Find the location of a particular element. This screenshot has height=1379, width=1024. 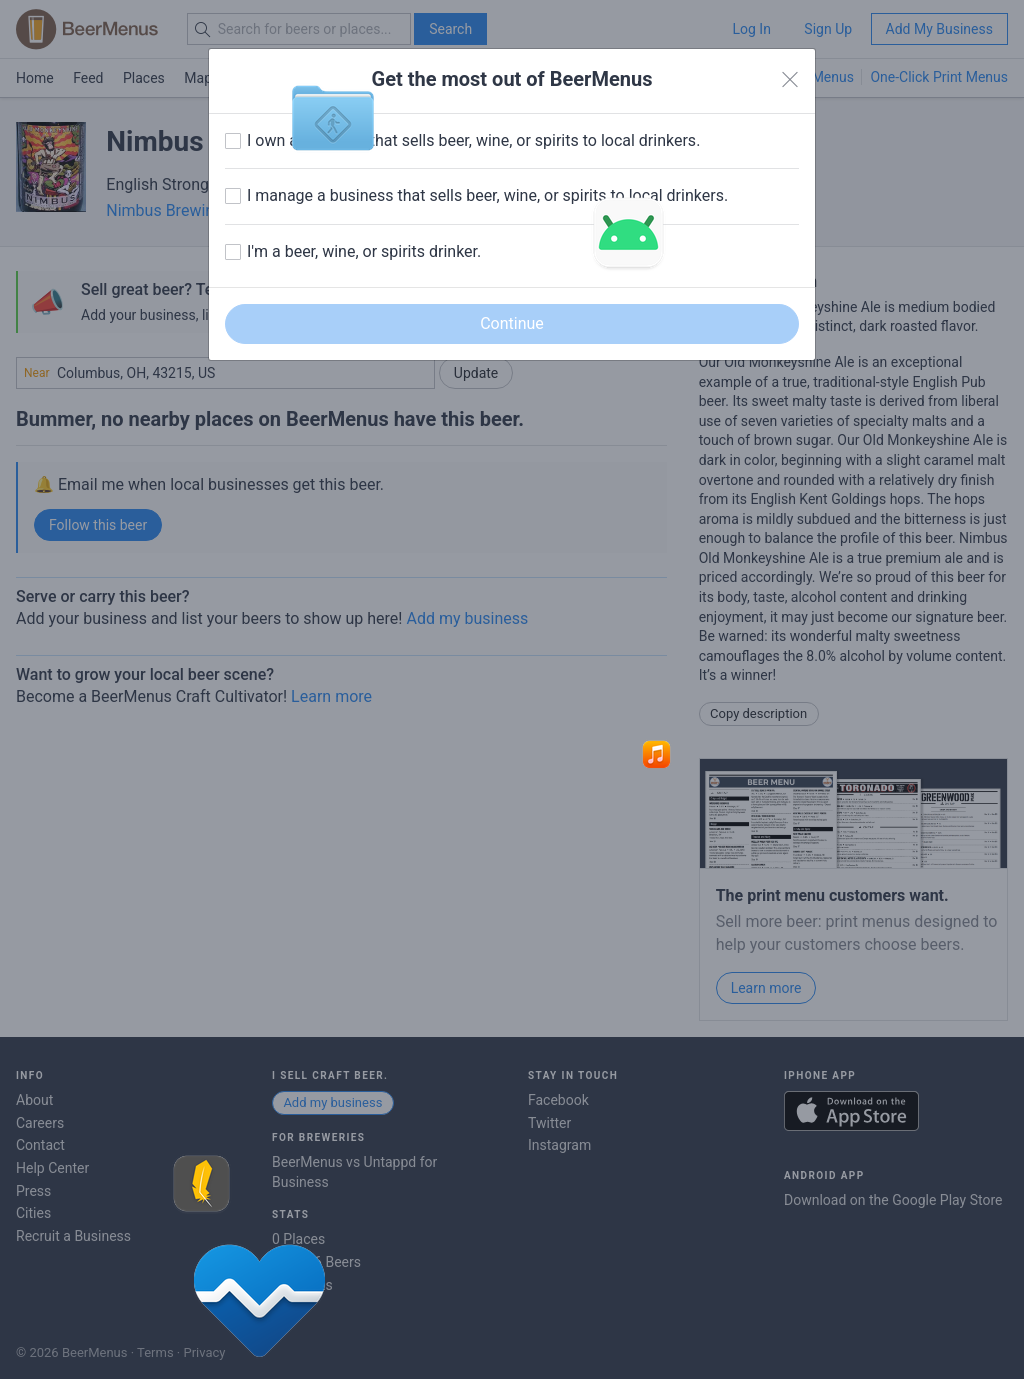

open the health app is located at coordinates (259, 1299).